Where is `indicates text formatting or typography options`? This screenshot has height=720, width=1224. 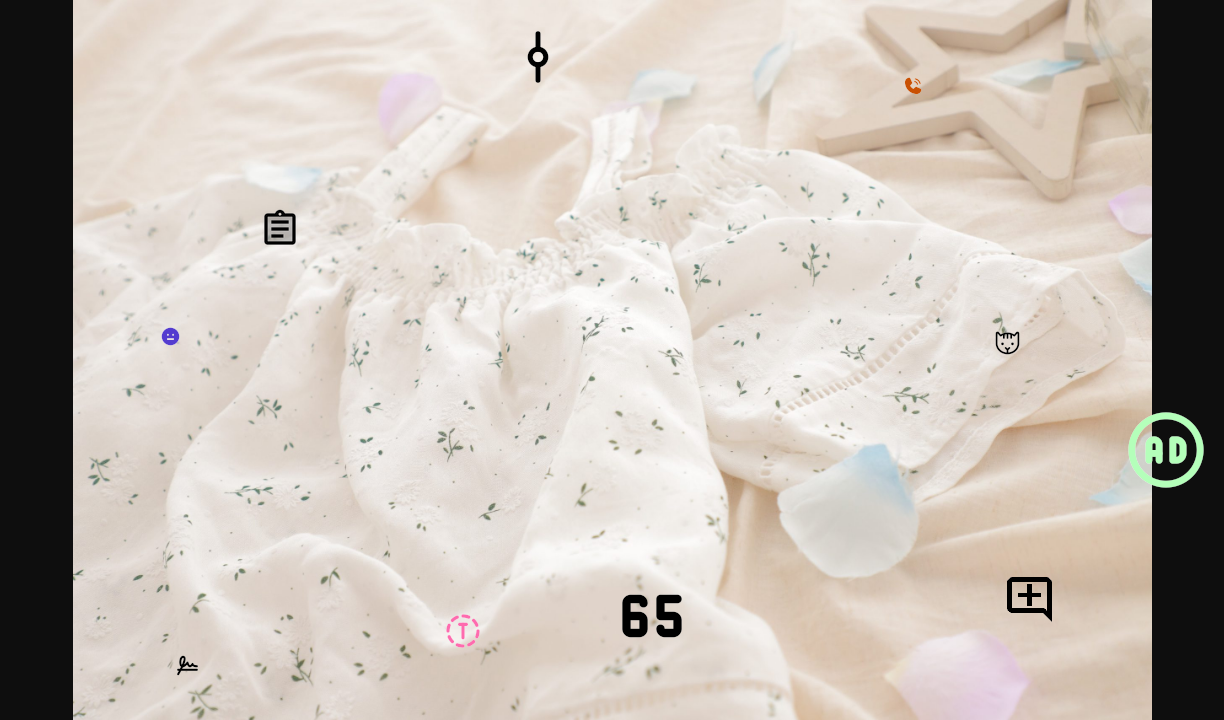 indicates text formatting or typography options is located at coordinates (463, 631).